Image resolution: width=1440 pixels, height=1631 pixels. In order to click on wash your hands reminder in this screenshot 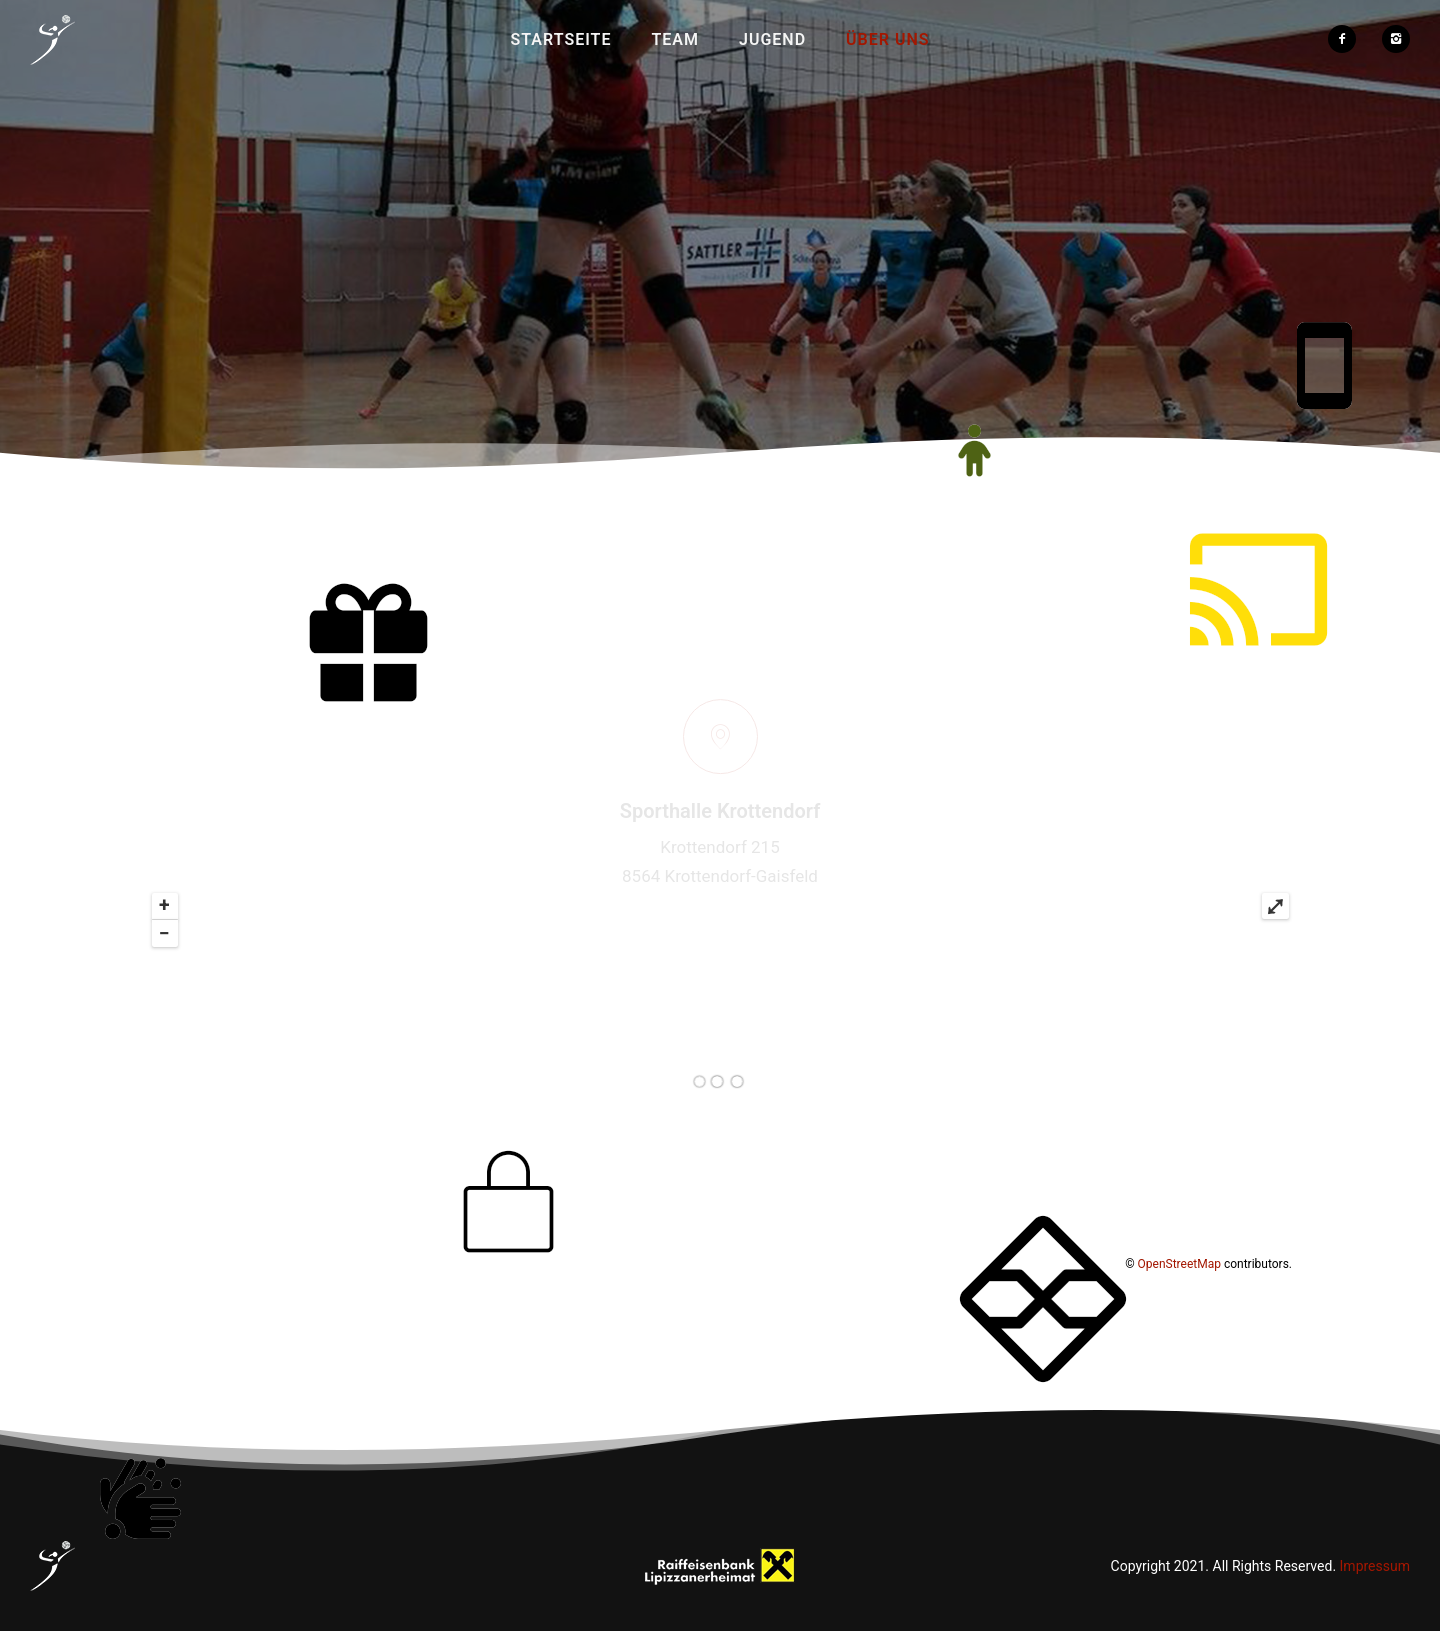, I will do `click(140, 1498)`.